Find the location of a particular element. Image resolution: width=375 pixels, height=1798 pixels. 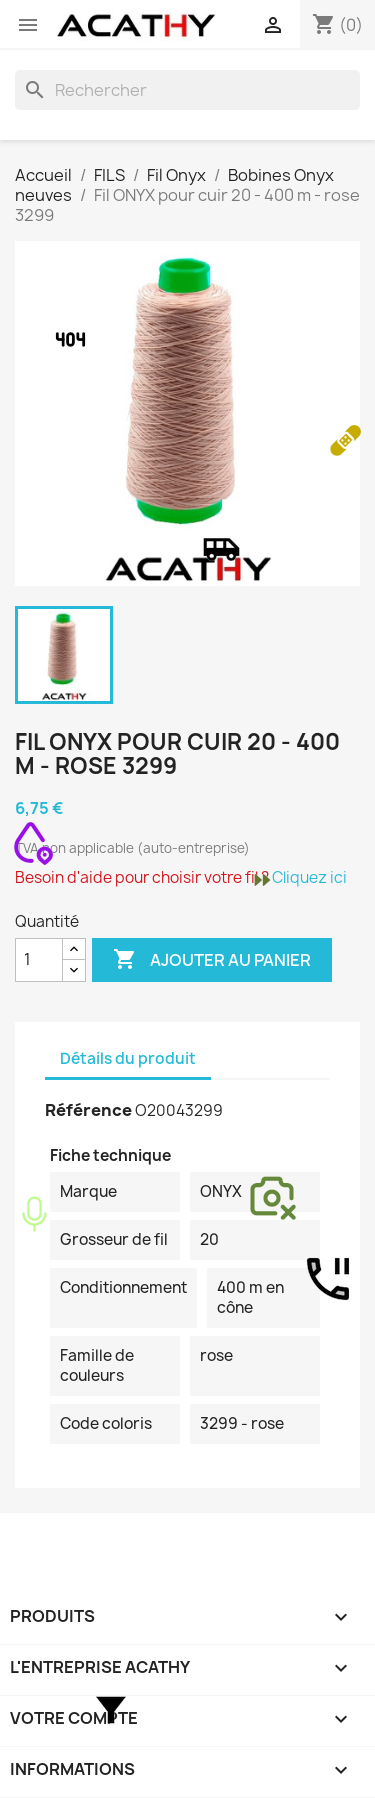

indicates page not found error is located at coordinates (70, 339).